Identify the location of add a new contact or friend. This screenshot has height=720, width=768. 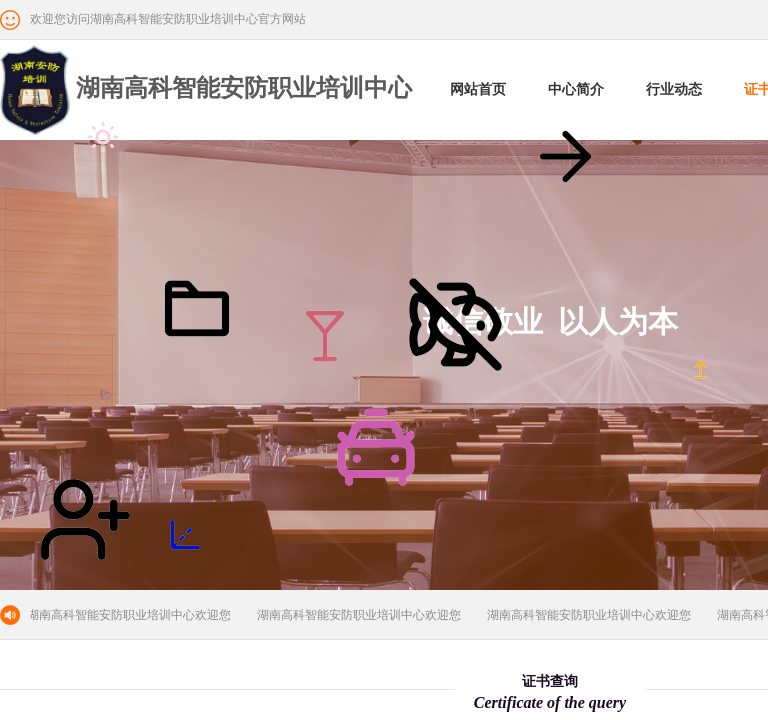
(85, 519).